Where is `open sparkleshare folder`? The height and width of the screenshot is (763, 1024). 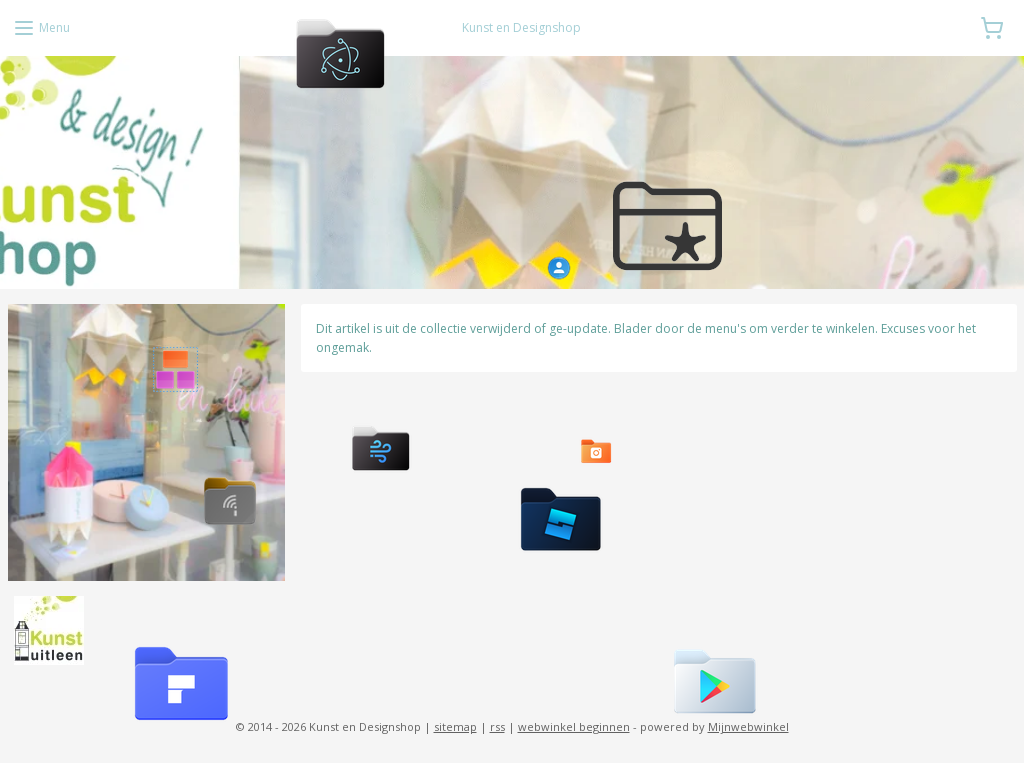
open sparkleshare folder is located at coordinates (667, 222).